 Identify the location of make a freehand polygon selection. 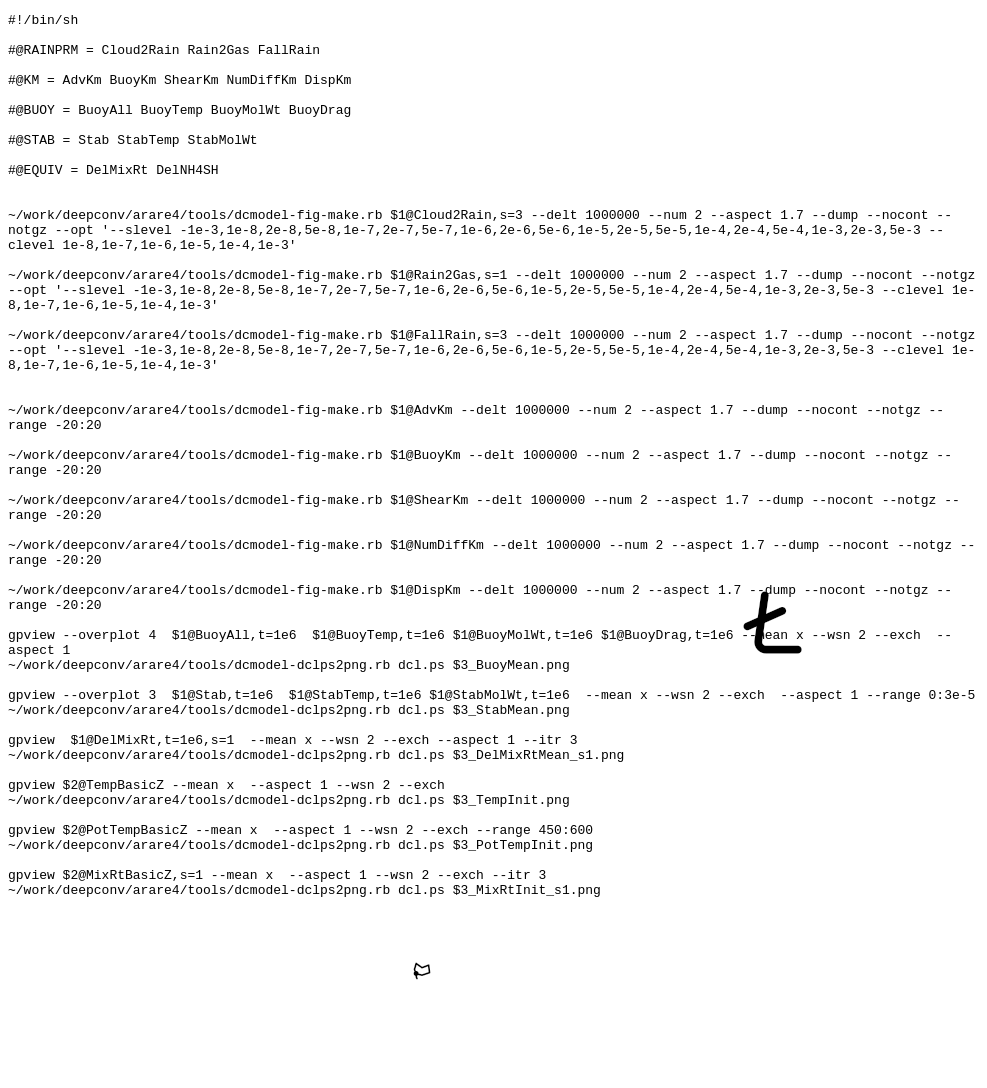
(422, 971).